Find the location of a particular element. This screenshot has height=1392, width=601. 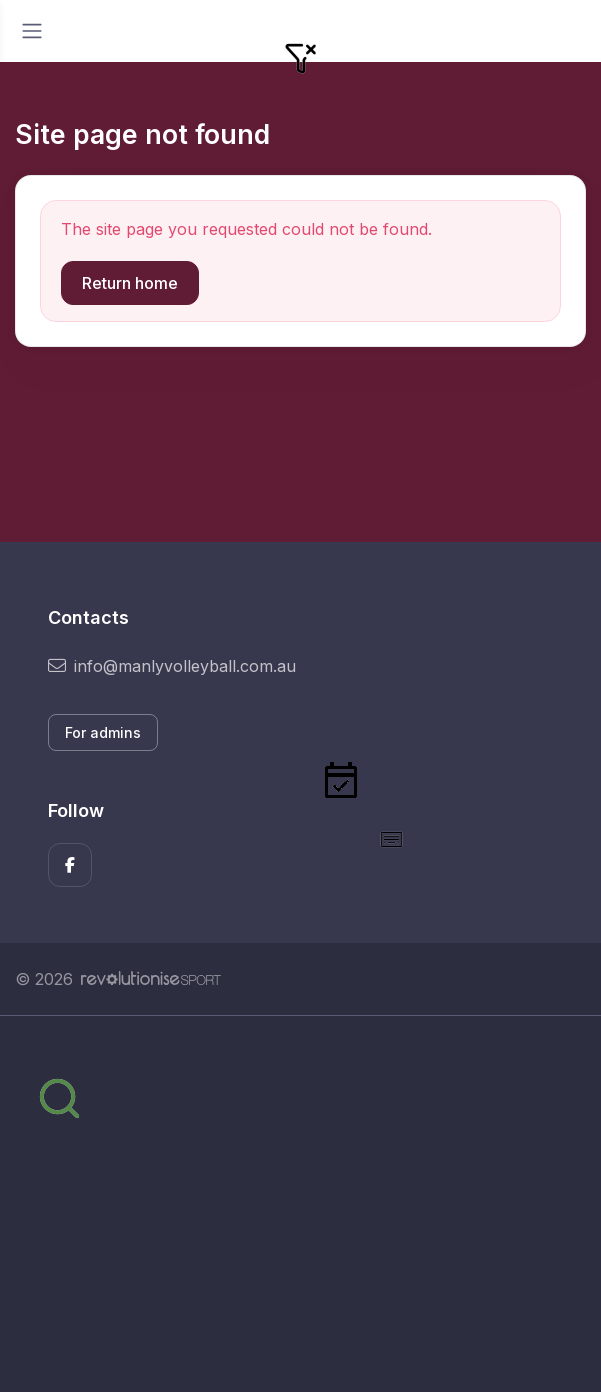

open on-screen keyboard is located at coordinates (391, 839).